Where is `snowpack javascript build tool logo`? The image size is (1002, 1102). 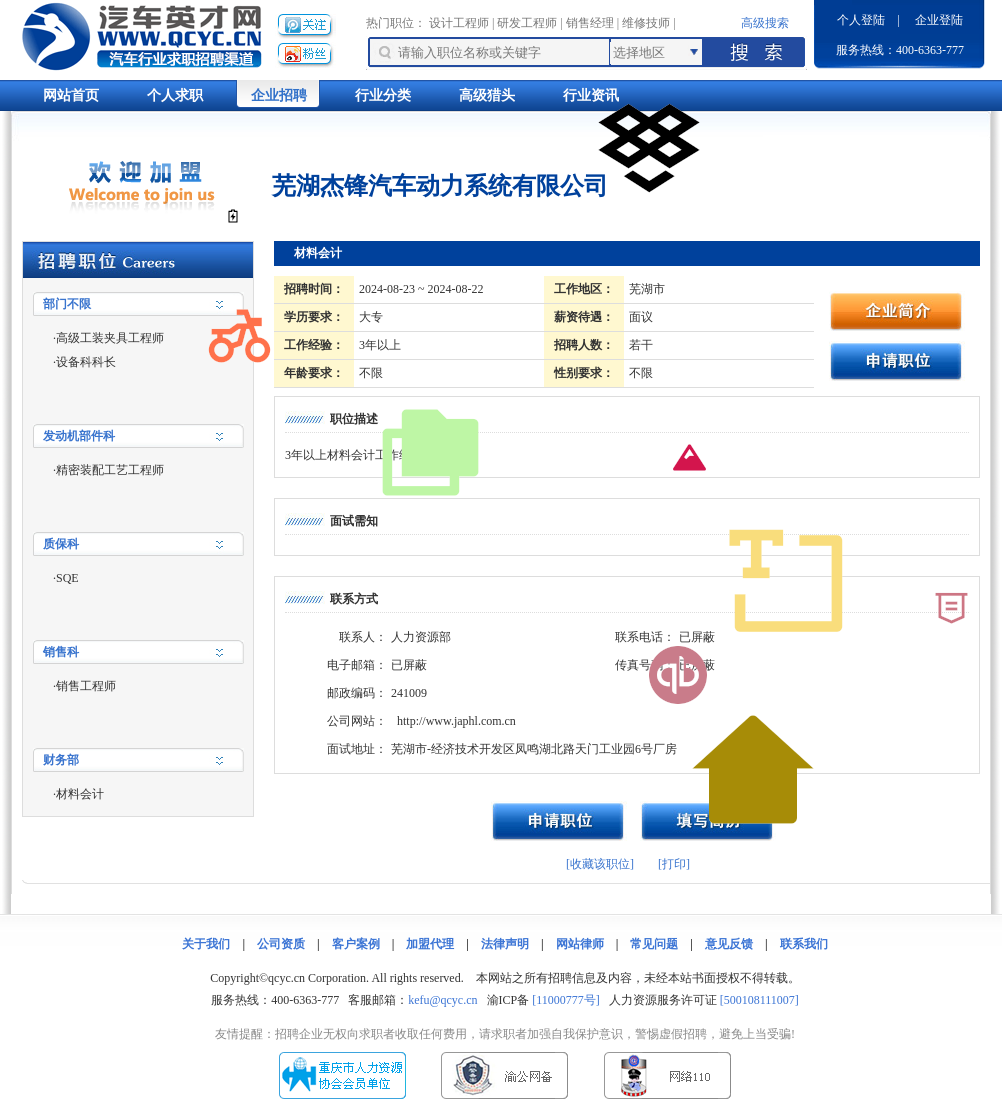
snowpack javascript build tool logo is located at coordinates (689, 457).